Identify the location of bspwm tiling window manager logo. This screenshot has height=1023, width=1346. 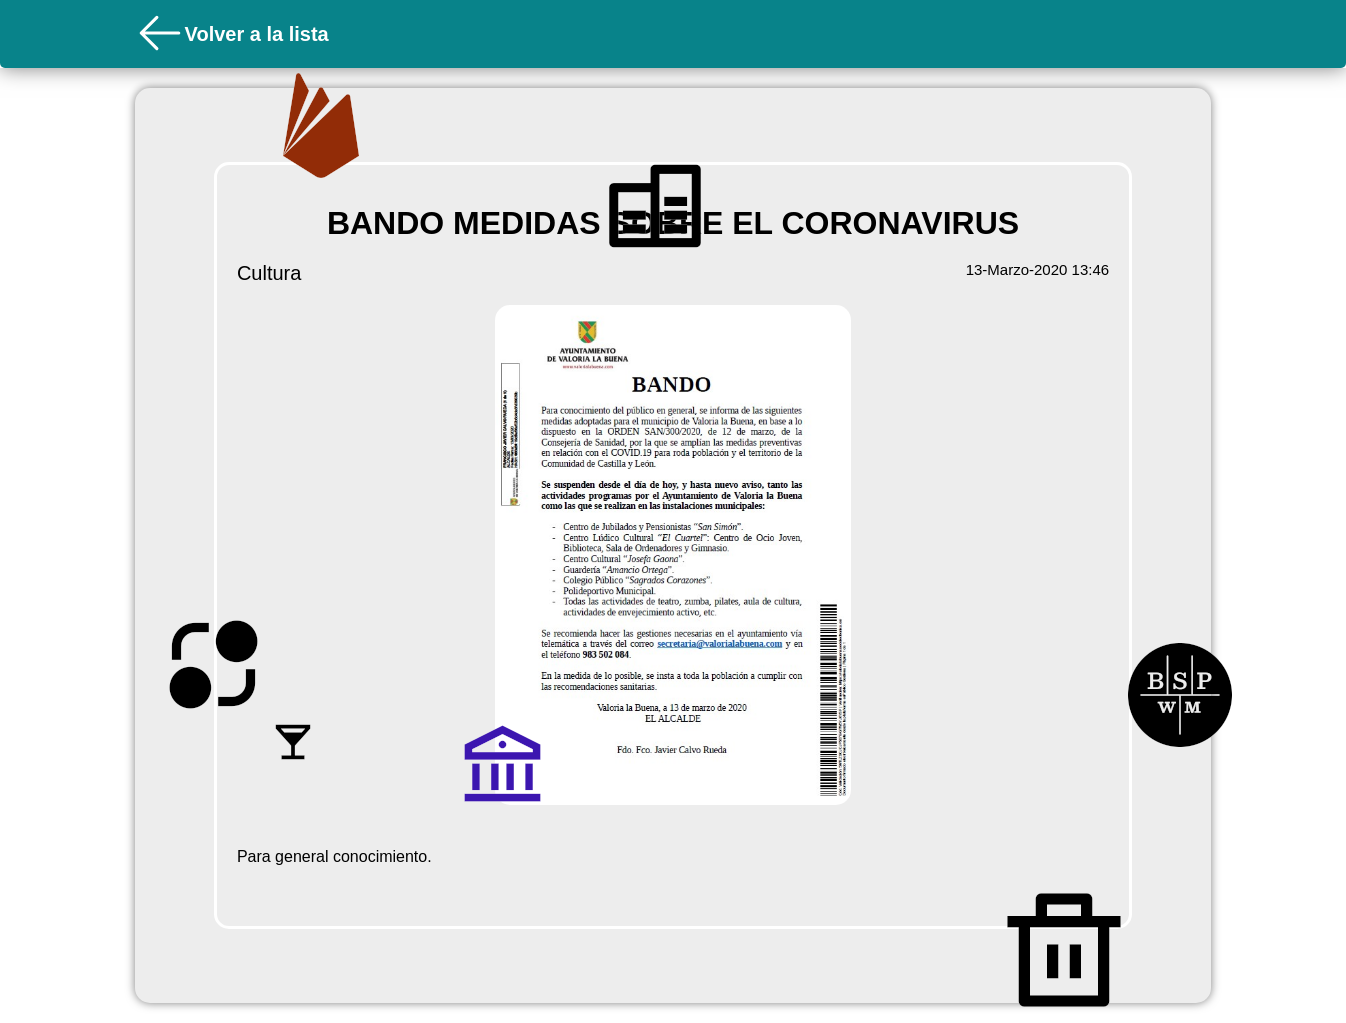
(1180, 695).